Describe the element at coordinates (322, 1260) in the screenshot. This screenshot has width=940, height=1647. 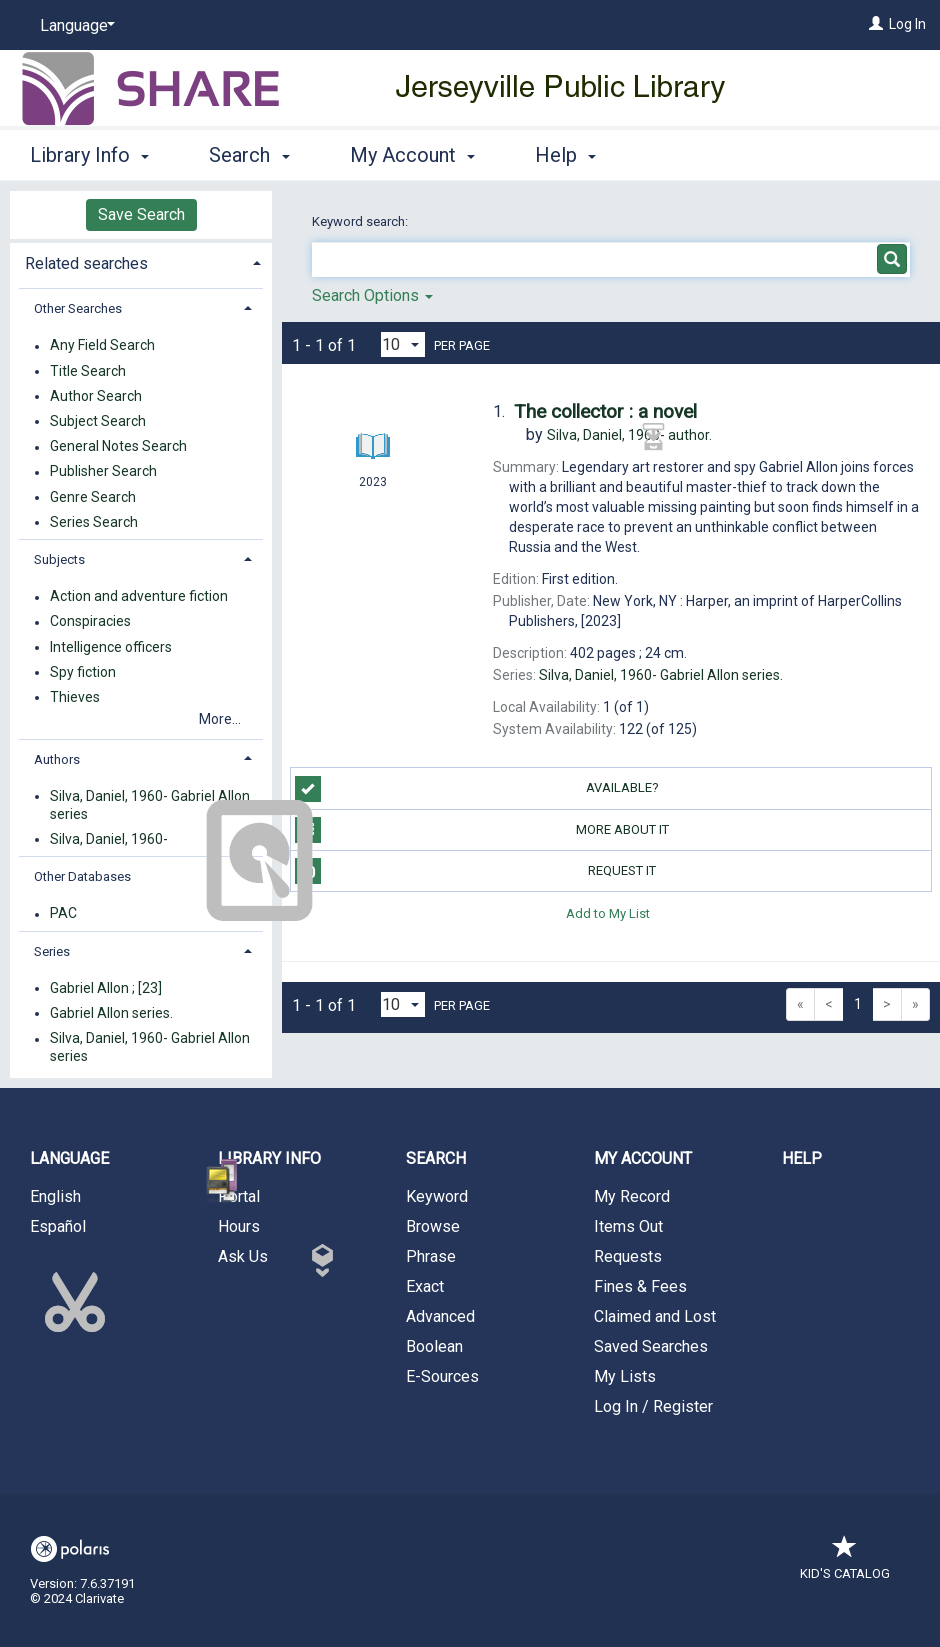
I see `insert an object or 3D element into the document` at that location.